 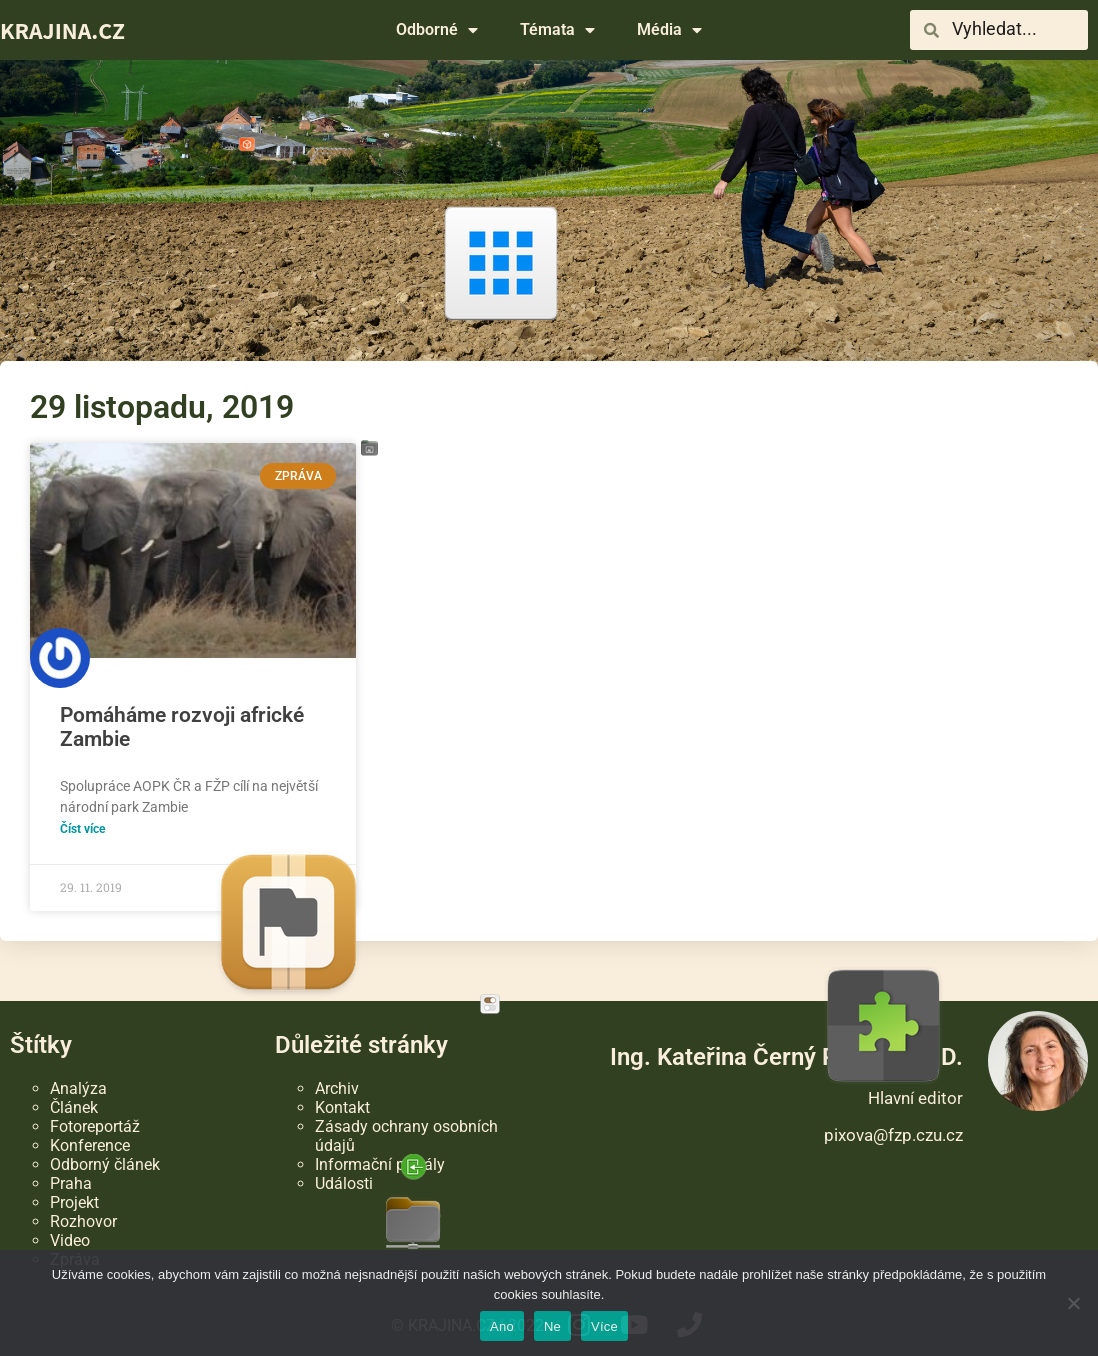 What do you see at coordinates (490, 1004) in the screenshot?
I see `open unity tweak tool settings` at bounding box center [490, 1004].